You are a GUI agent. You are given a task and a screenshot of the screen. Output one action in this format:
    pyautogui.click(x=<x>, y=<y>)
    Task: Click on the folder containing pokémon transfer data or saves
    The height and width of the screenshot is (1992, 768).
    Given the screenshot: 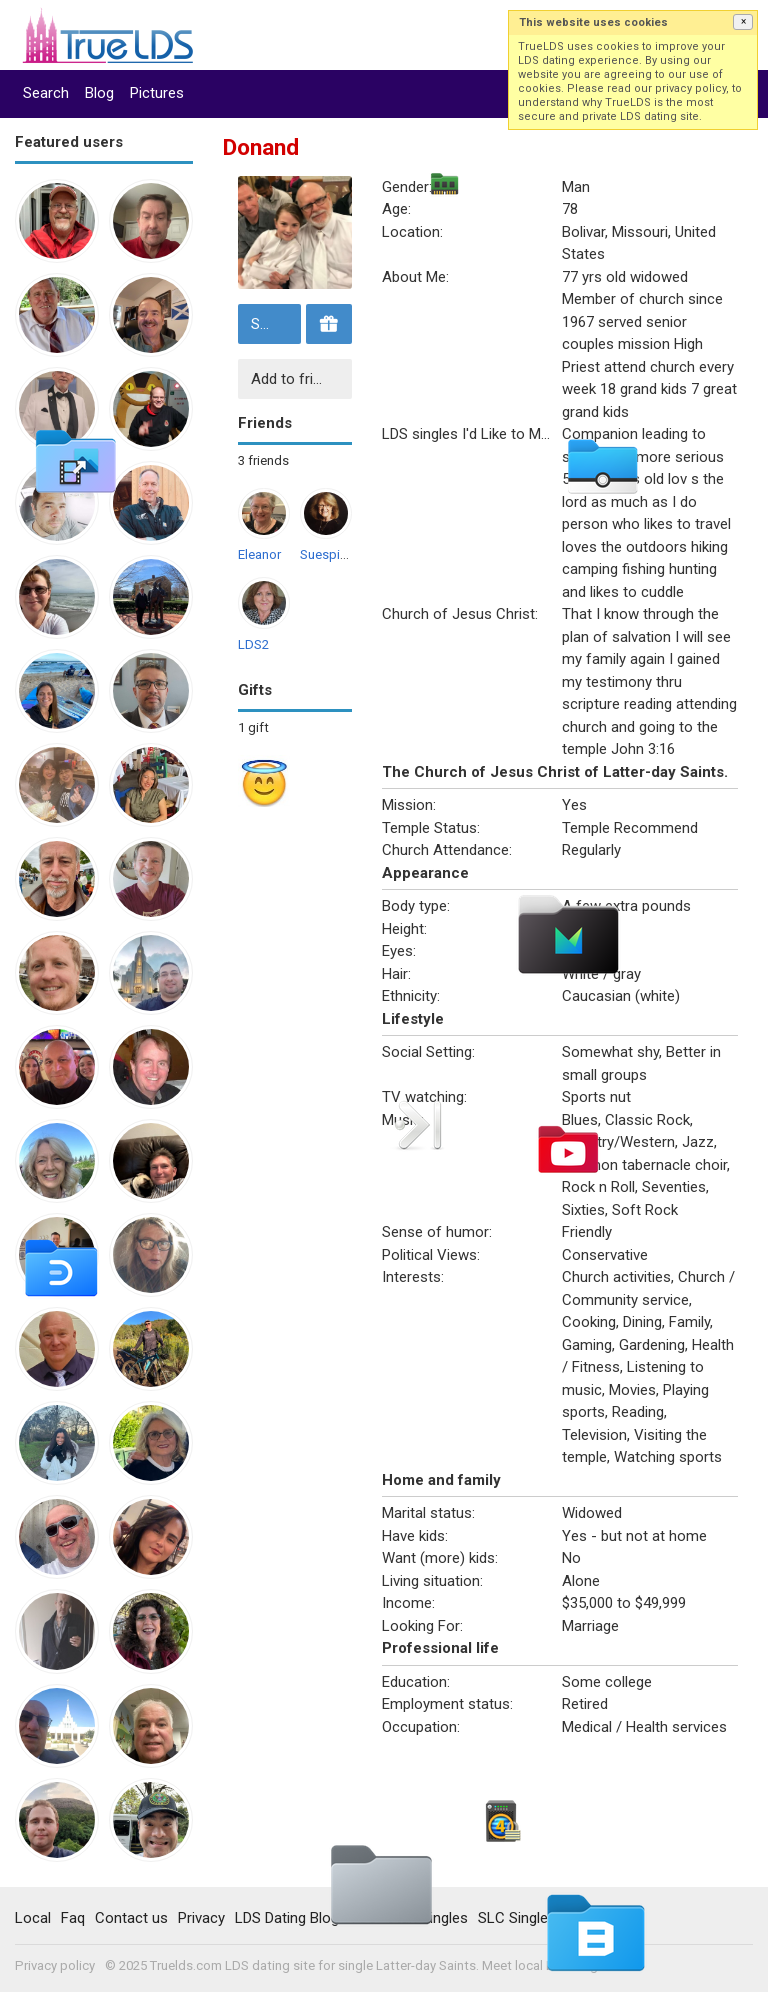 What is the action you would take?
    pyautogui.click(x=602, y=468)
    